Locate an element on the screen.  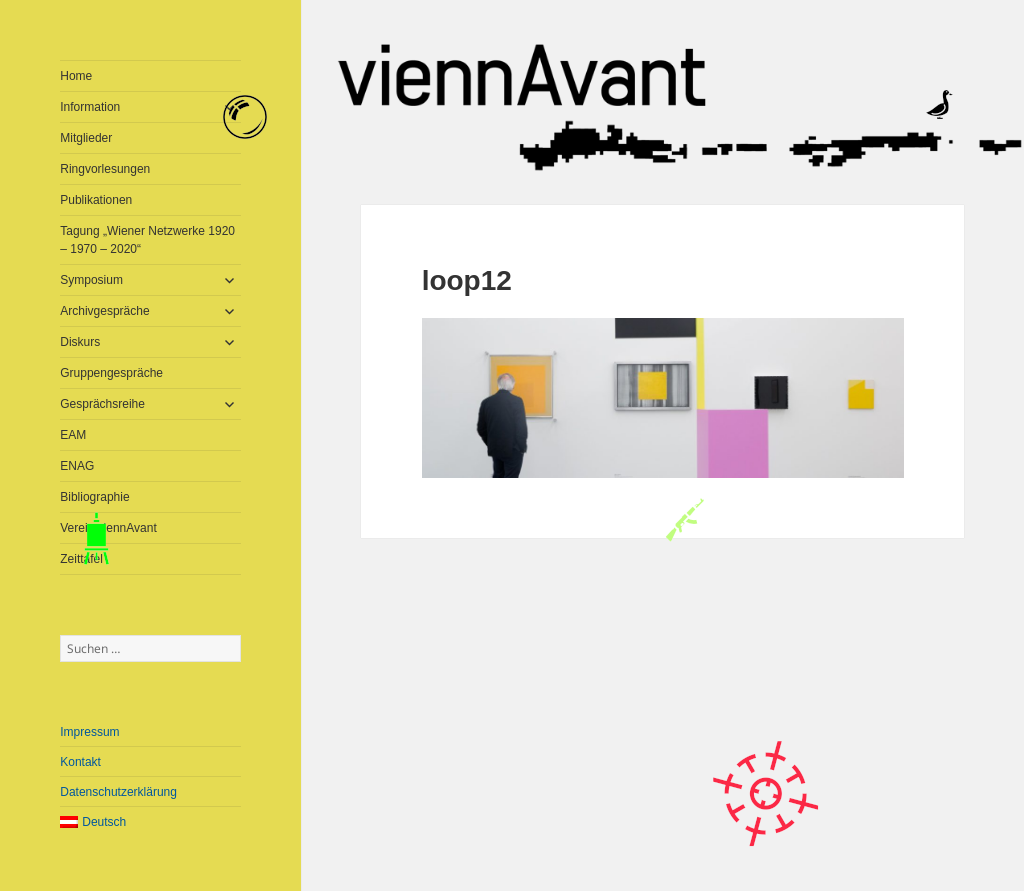
weapon or firearm item in game inventory is located at coordinates (685, 520).